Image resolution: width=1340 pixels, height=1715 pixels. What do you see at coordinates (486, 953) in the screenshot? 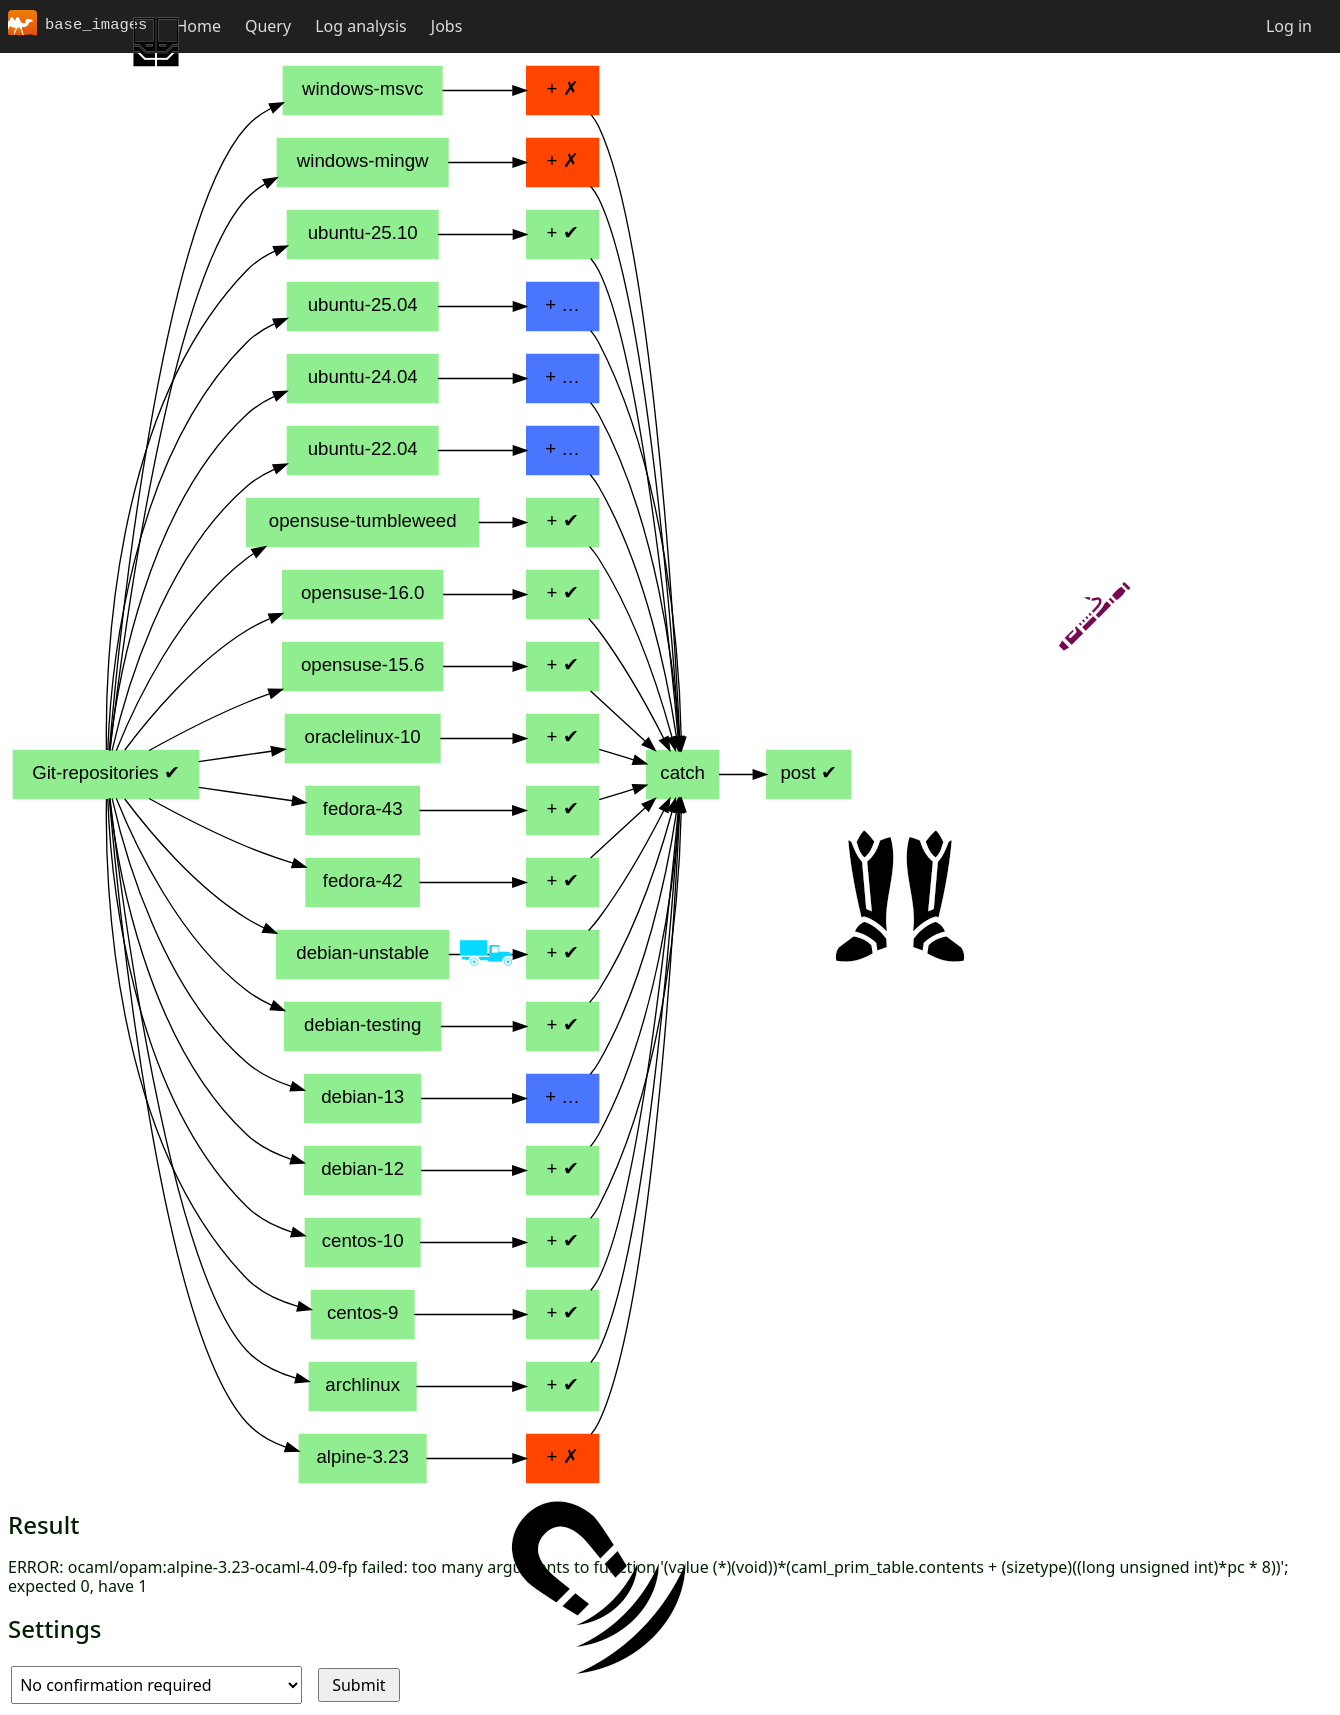
I see `indicates freight or cargo delivery` at bounding box center [486, 953].